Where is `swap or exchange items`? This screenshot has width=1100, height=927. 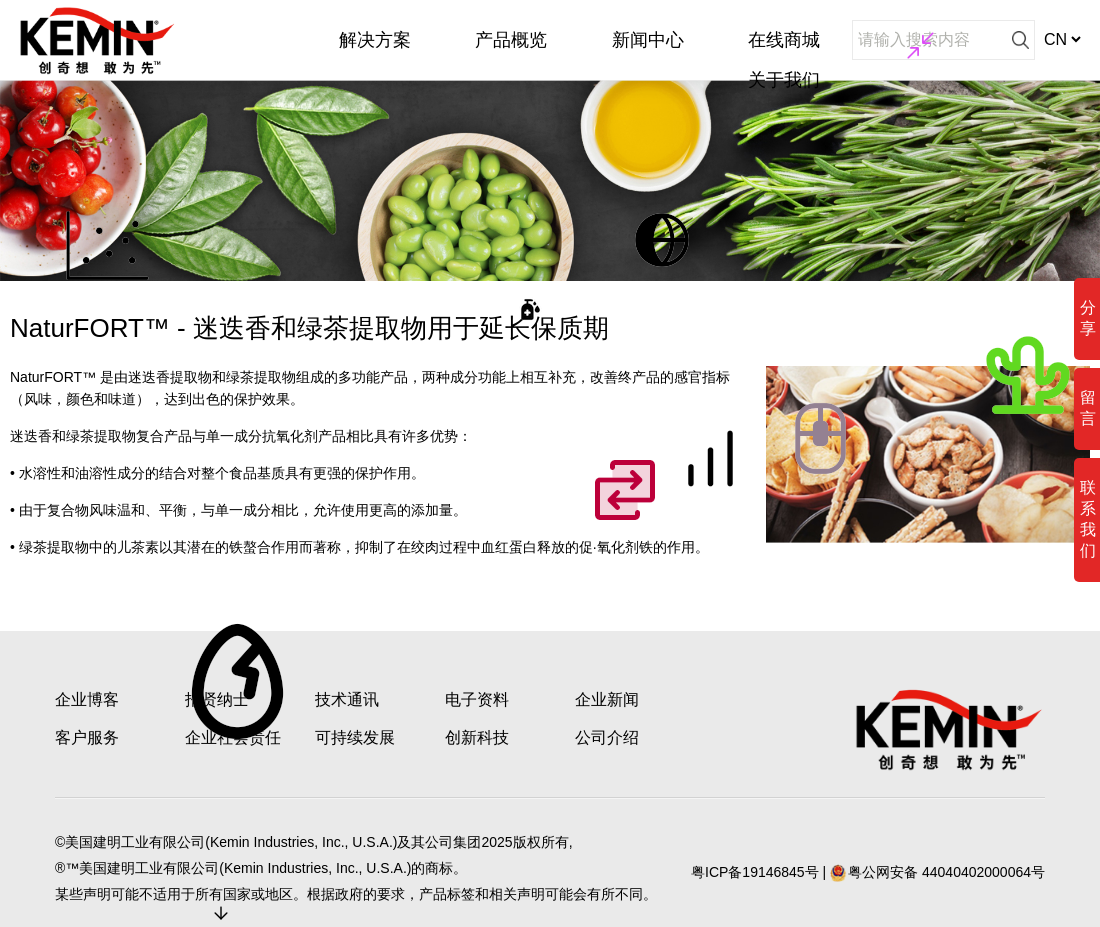
swap or exchange items is located at coordinates (625, 490).